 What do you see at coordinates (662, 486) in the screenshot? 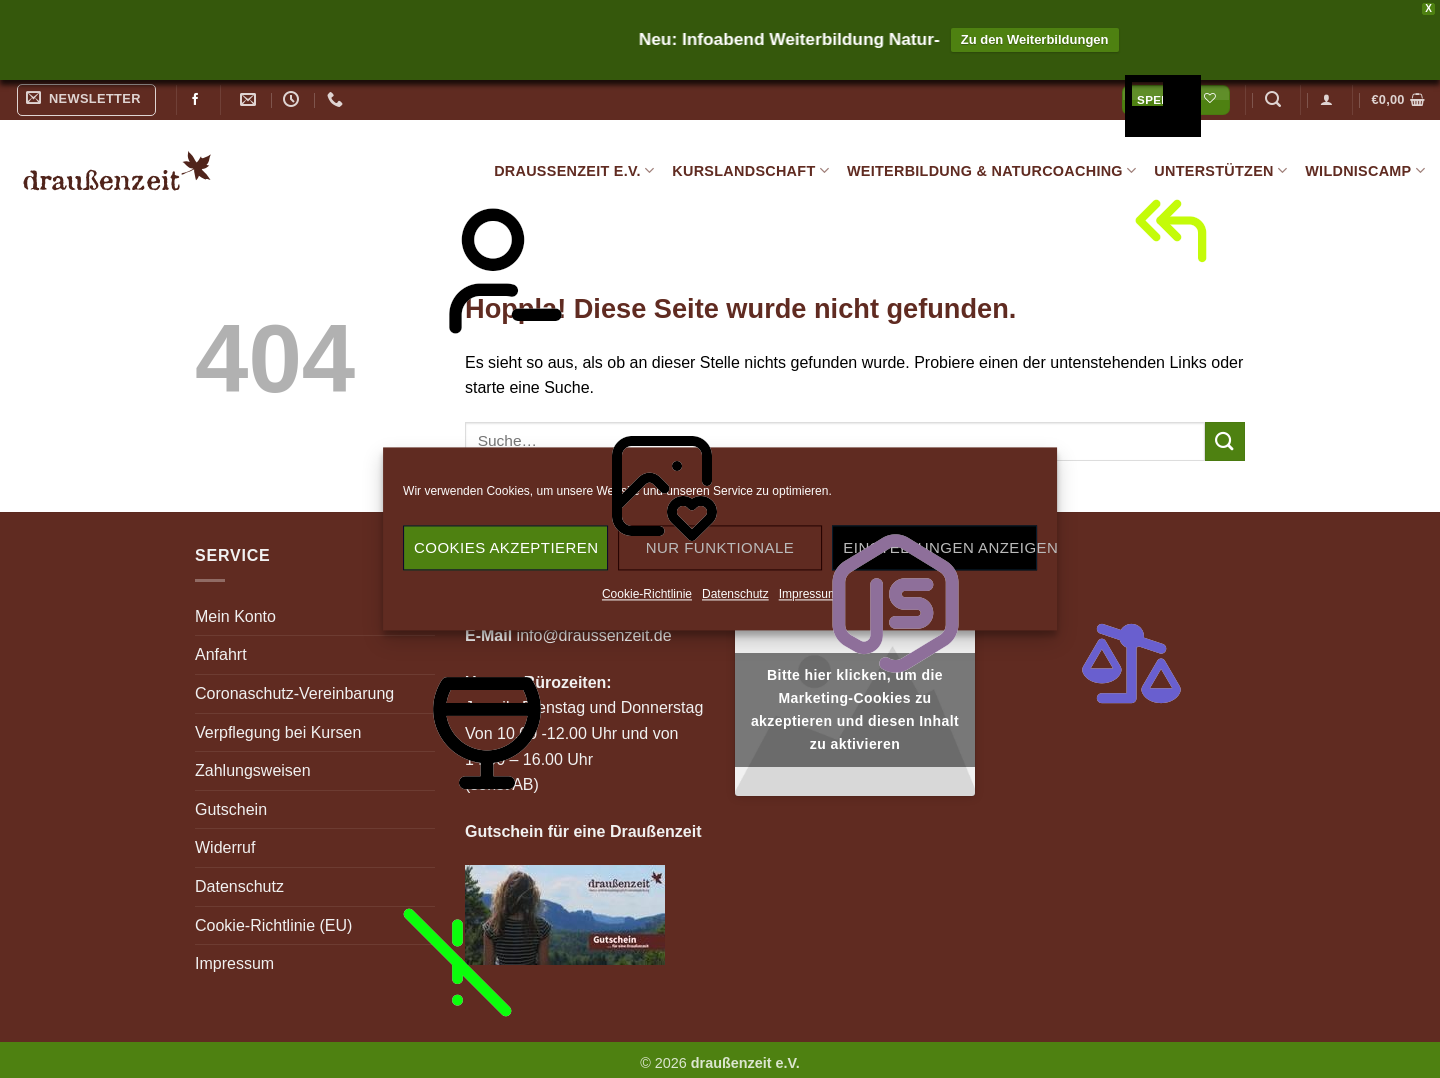
I see `add photo to favorites` at bounding box center [662, 486].